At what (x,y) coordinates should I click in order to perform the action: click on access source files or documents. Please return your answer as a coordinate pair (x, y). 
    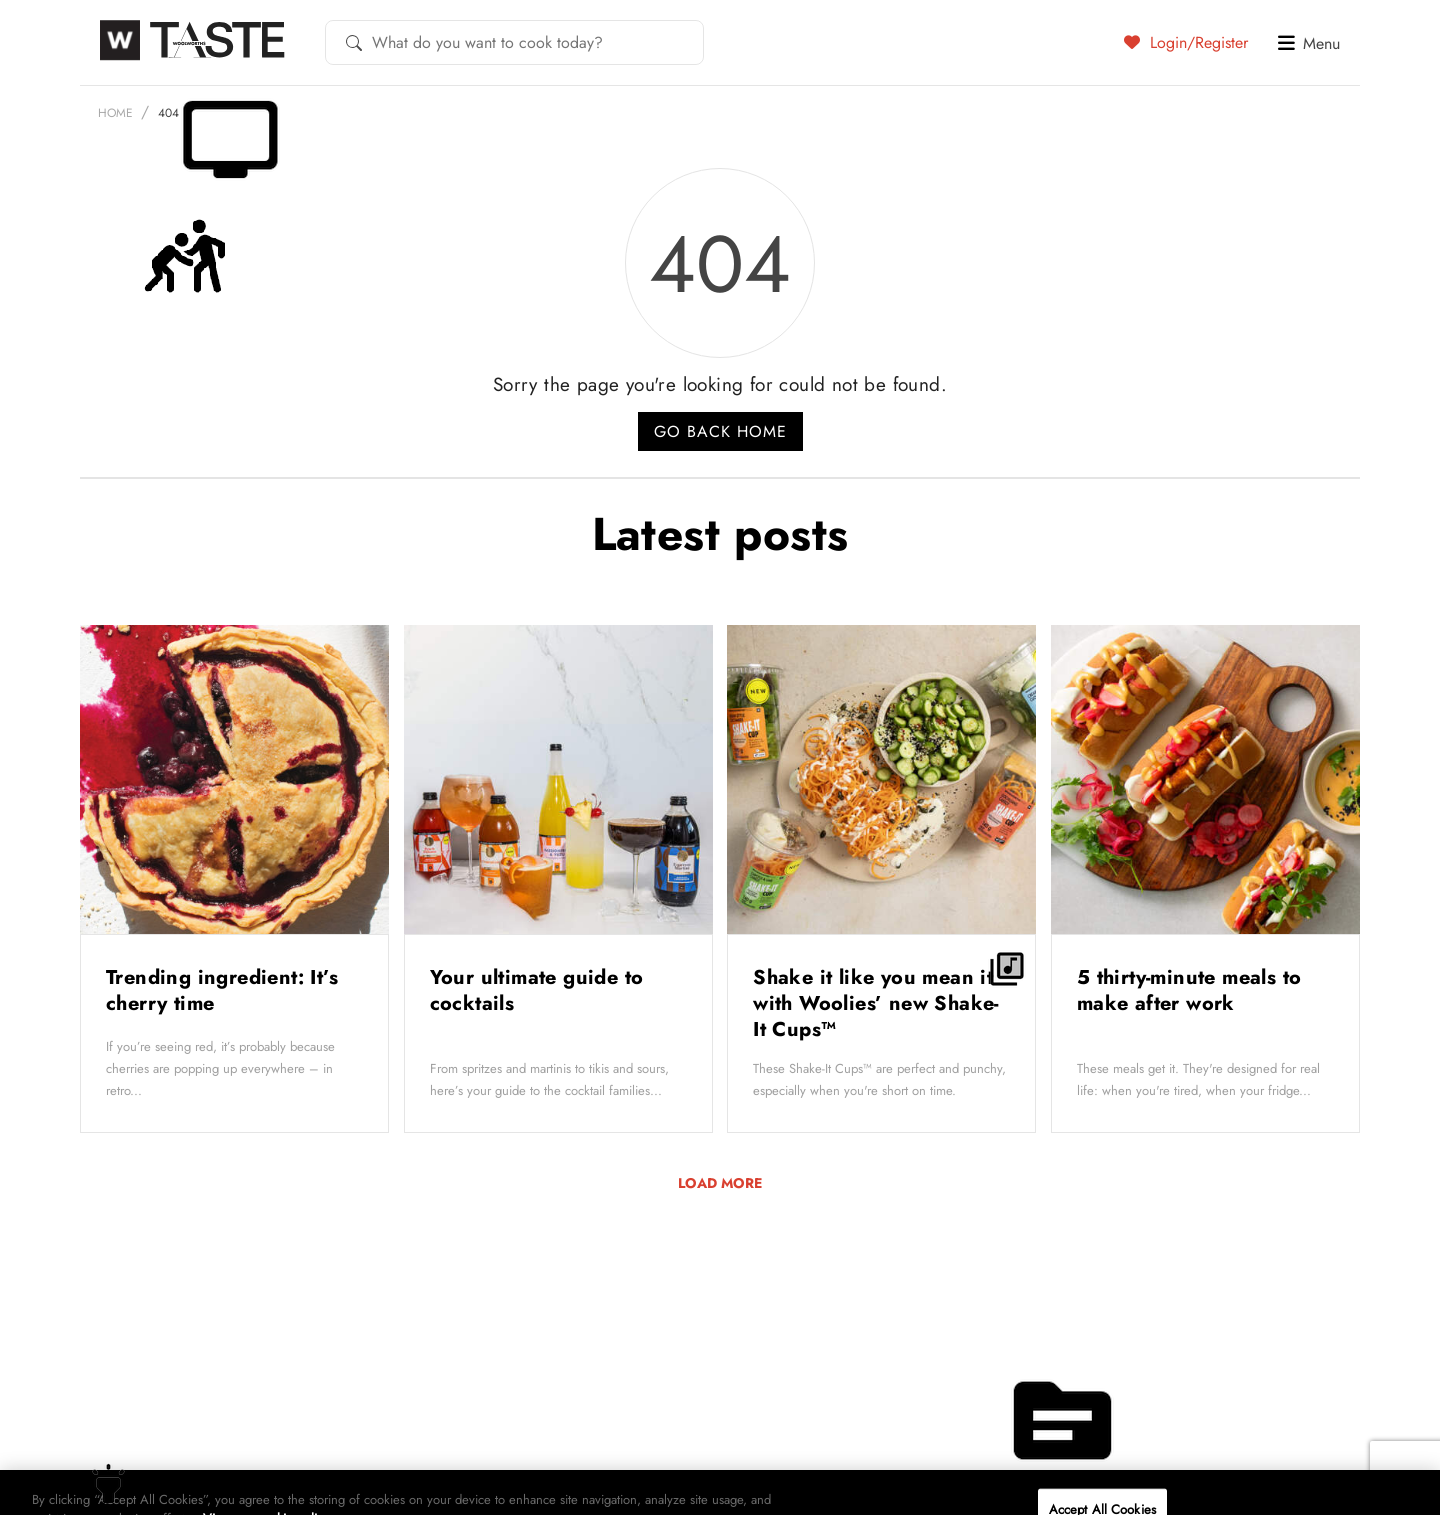
    Looking at the image, I should click on (1062, 1420).